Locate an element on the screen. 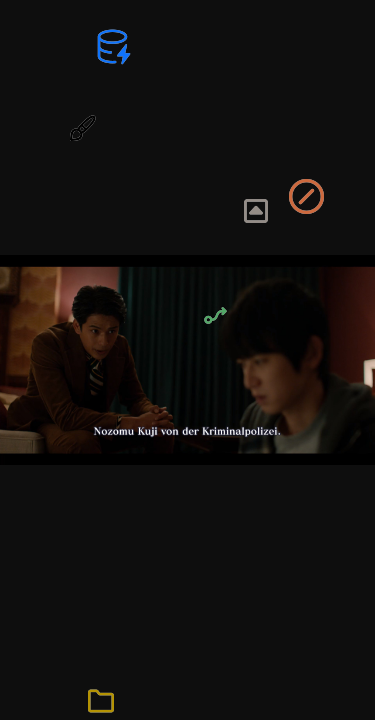  navigate to the next step in a workflow is located at coordinates (215, 315).